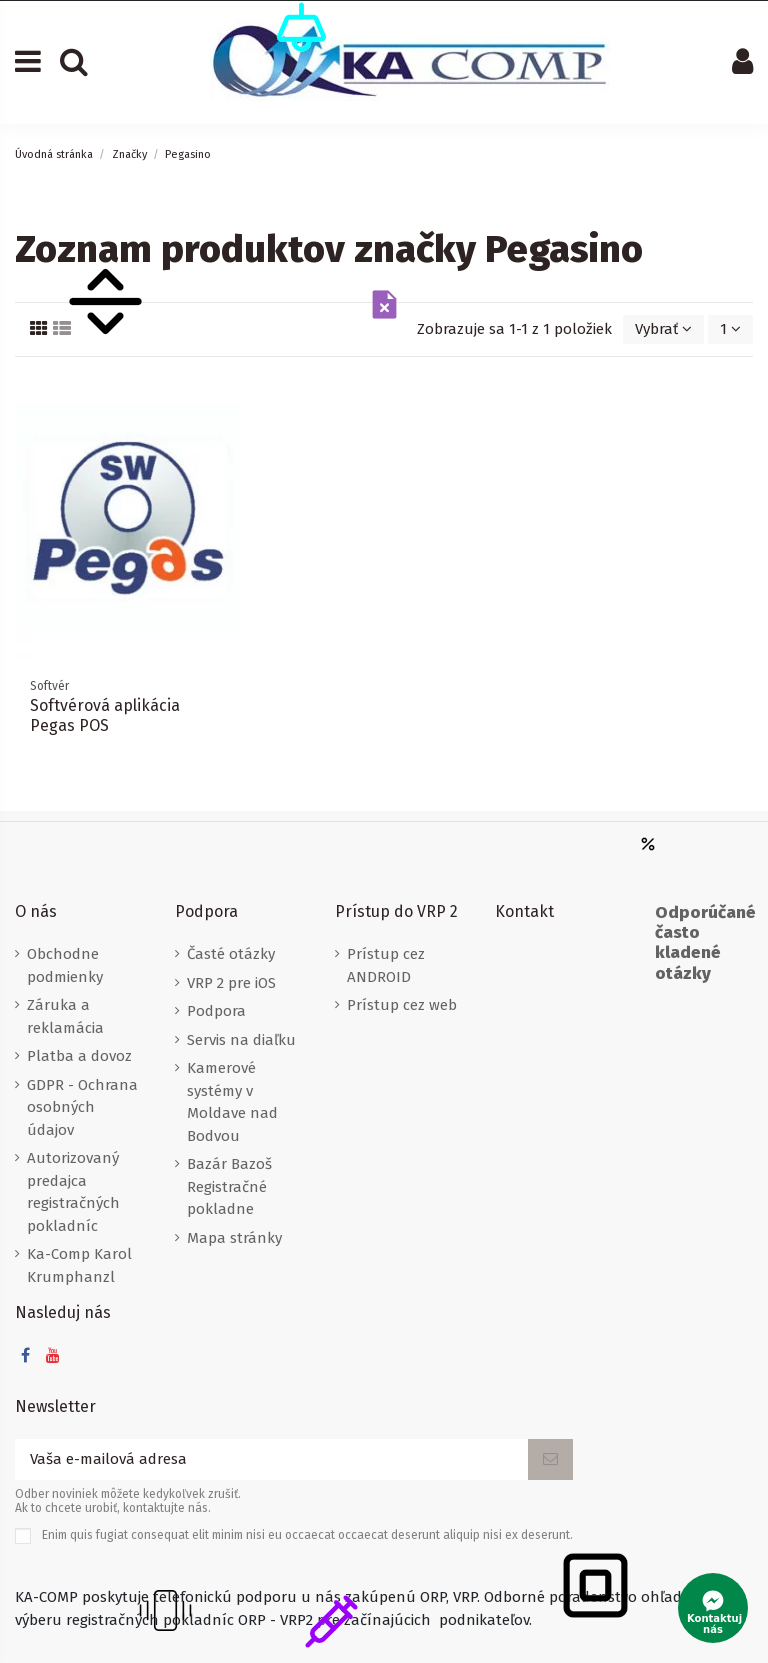 The image size is (768, 1663). What do you see at coordinates (384, 304) in the screenshot?
I see `delete or remove a file` at bounding box center [384, 304].